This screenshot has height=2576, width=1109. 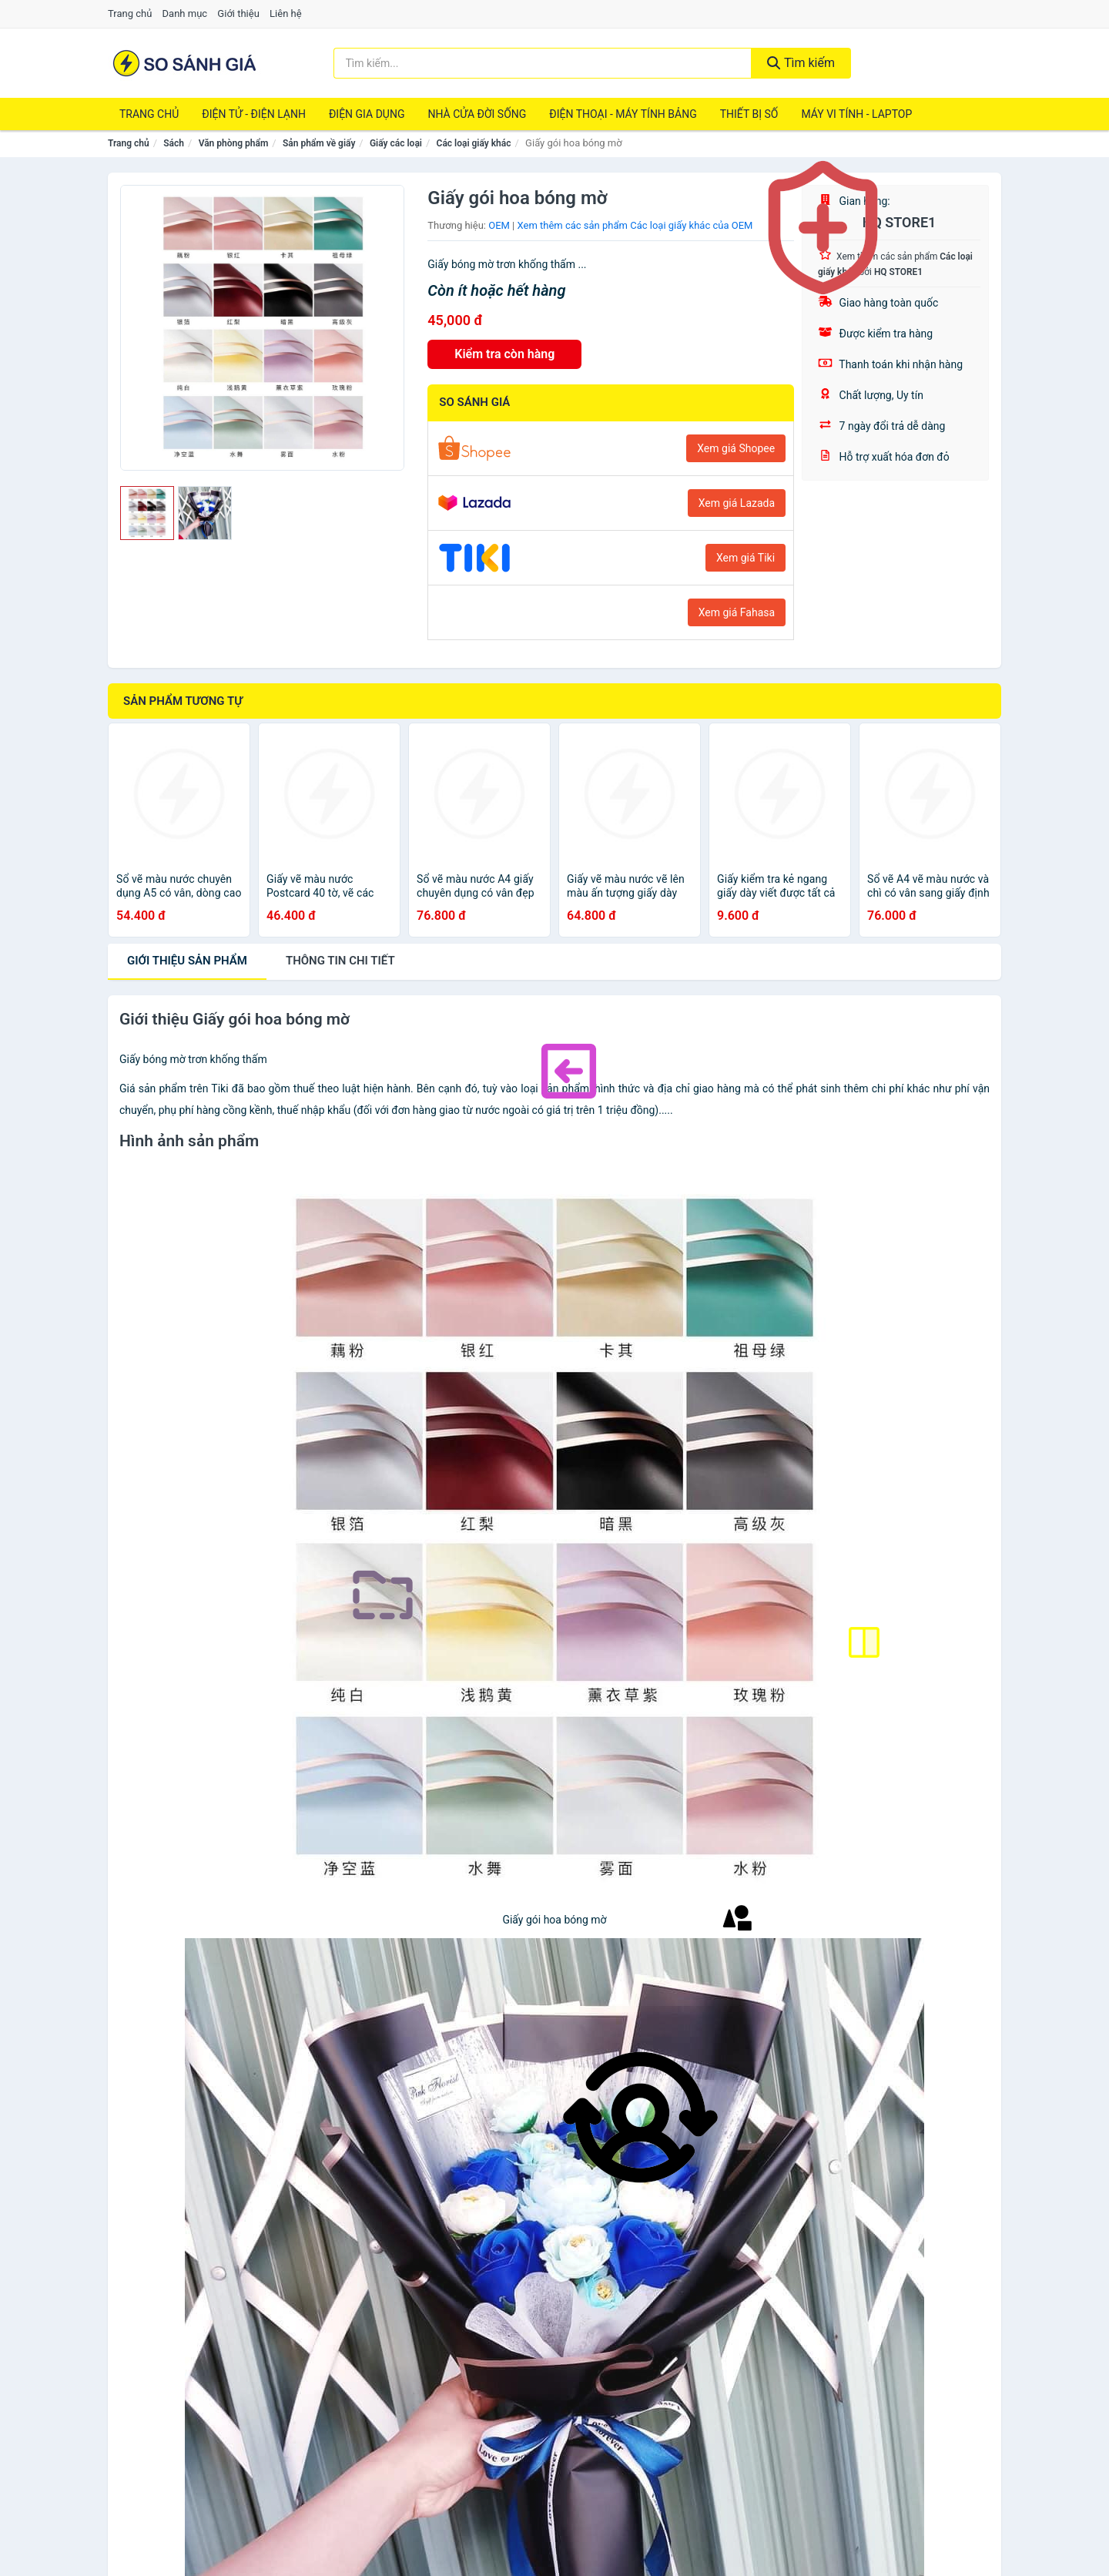 I want to click on access shape tools or drawing options, so click(x=738, y=1919).